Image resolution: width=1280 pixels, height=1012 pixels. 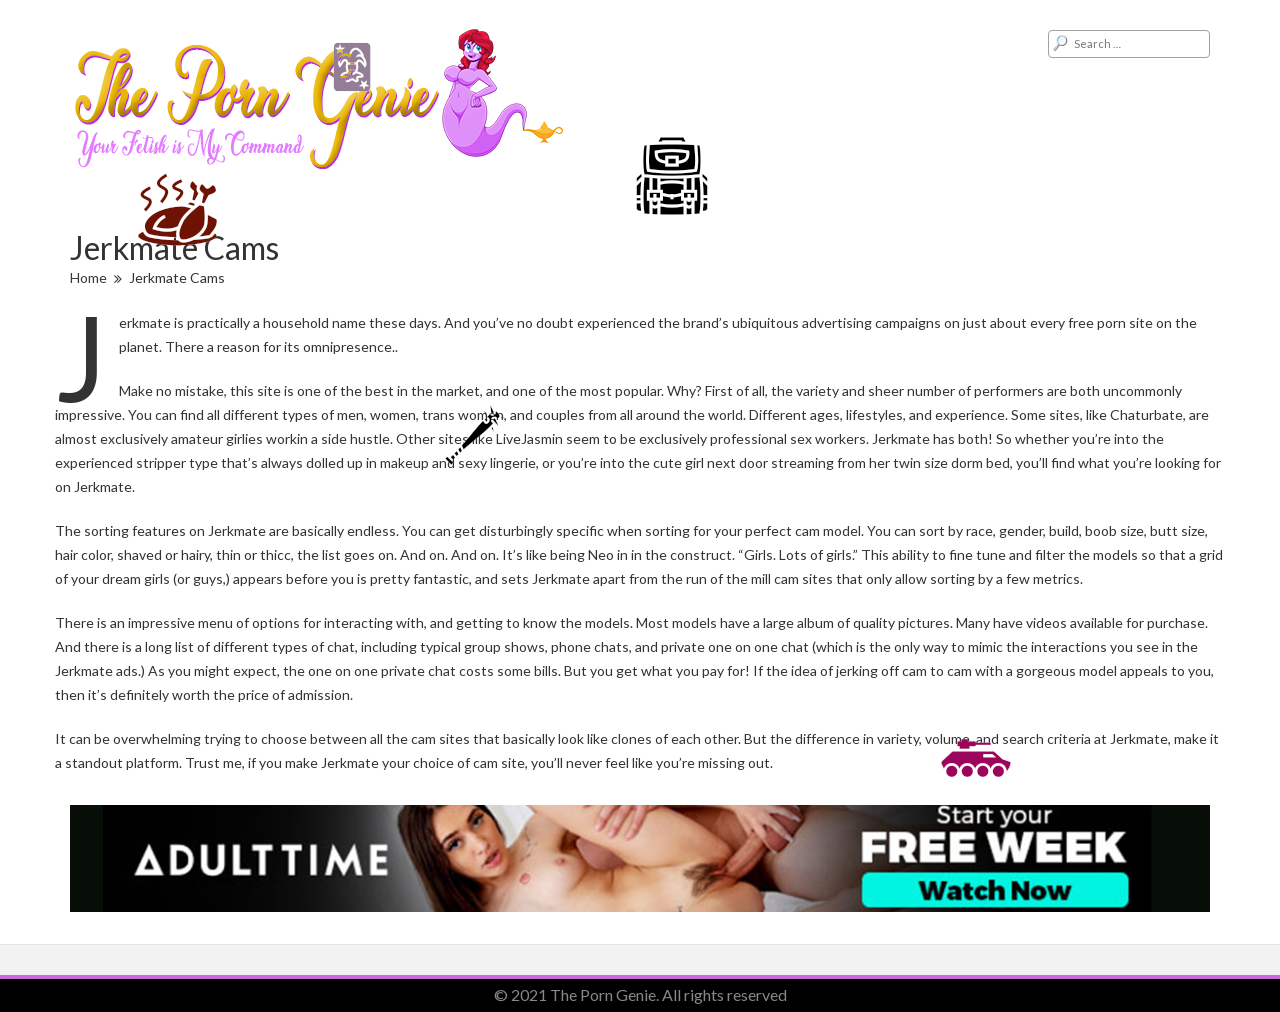 What do you see at coordinates (177, 209) in the screenshot?
I see `view roasted chicken recipe` at bounding box center [177, 209].